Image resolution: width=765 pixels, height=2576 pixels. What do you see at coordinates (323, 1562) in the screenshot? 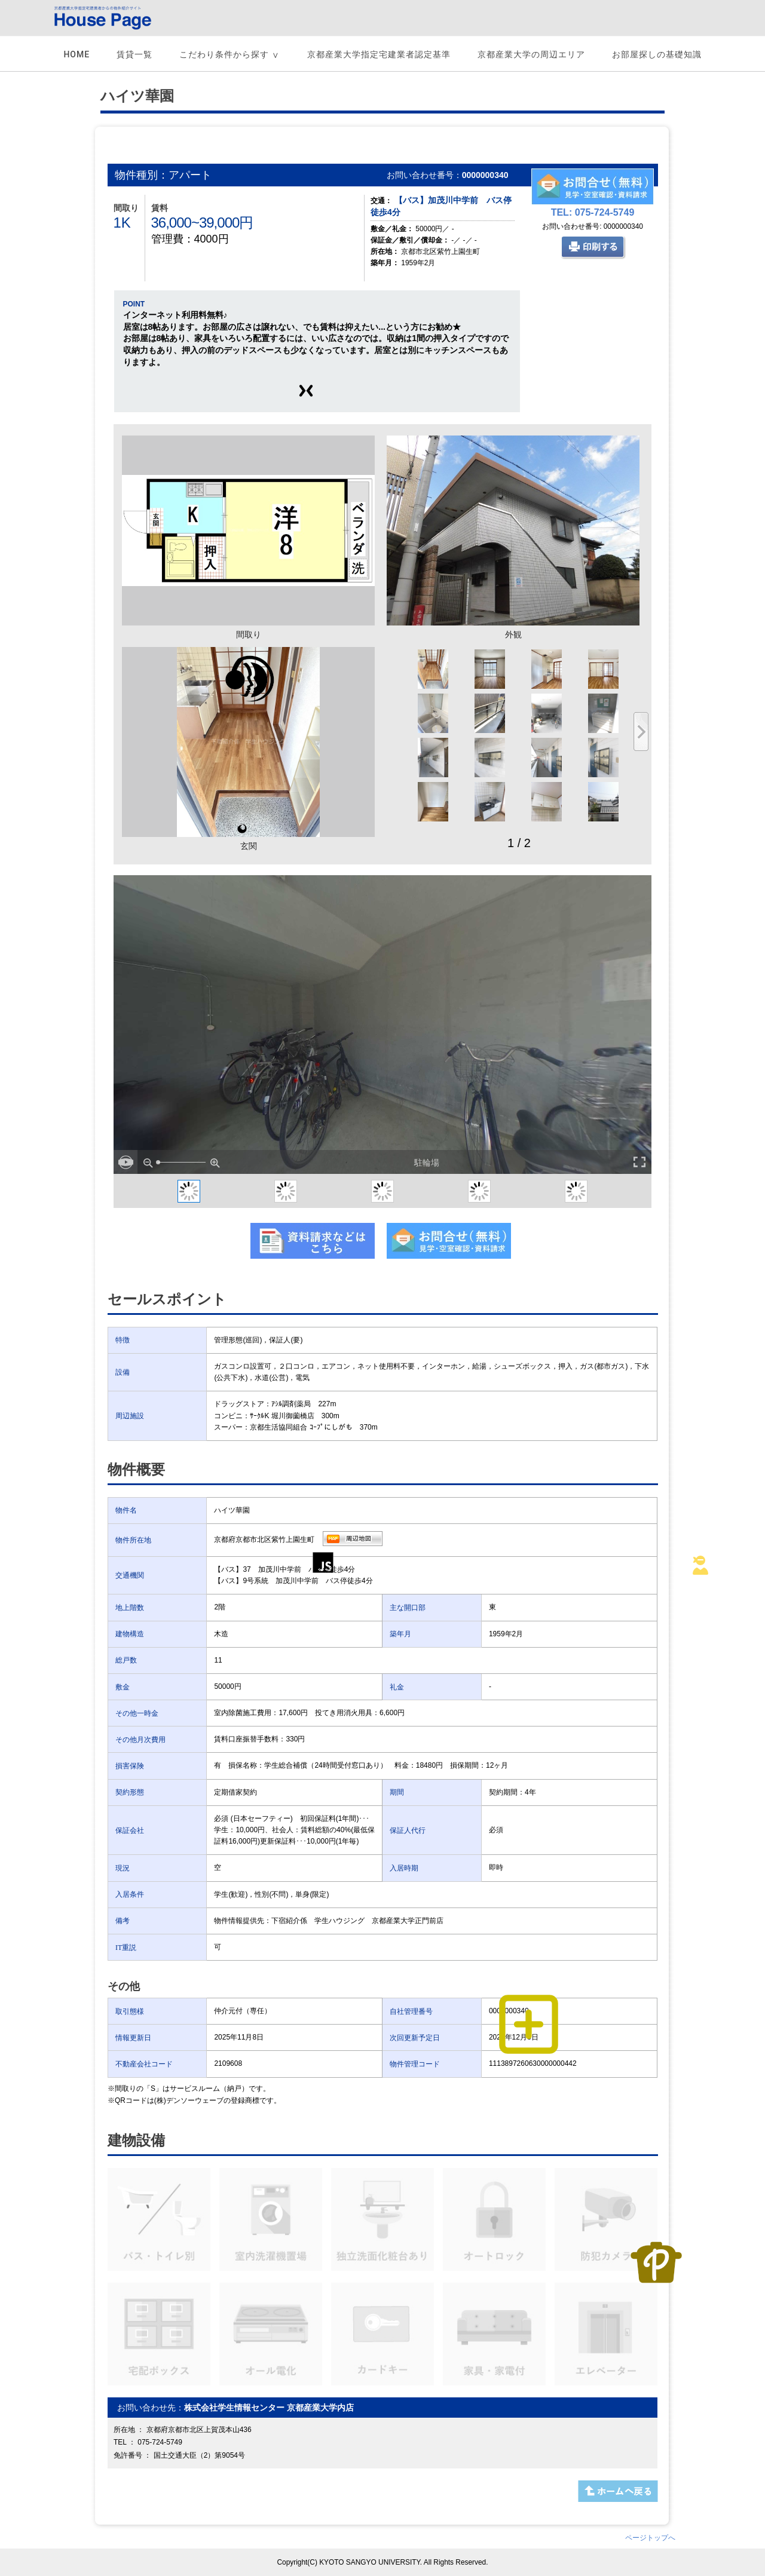
I see `javascript programming language logo` at bounding box center [323, 1562].